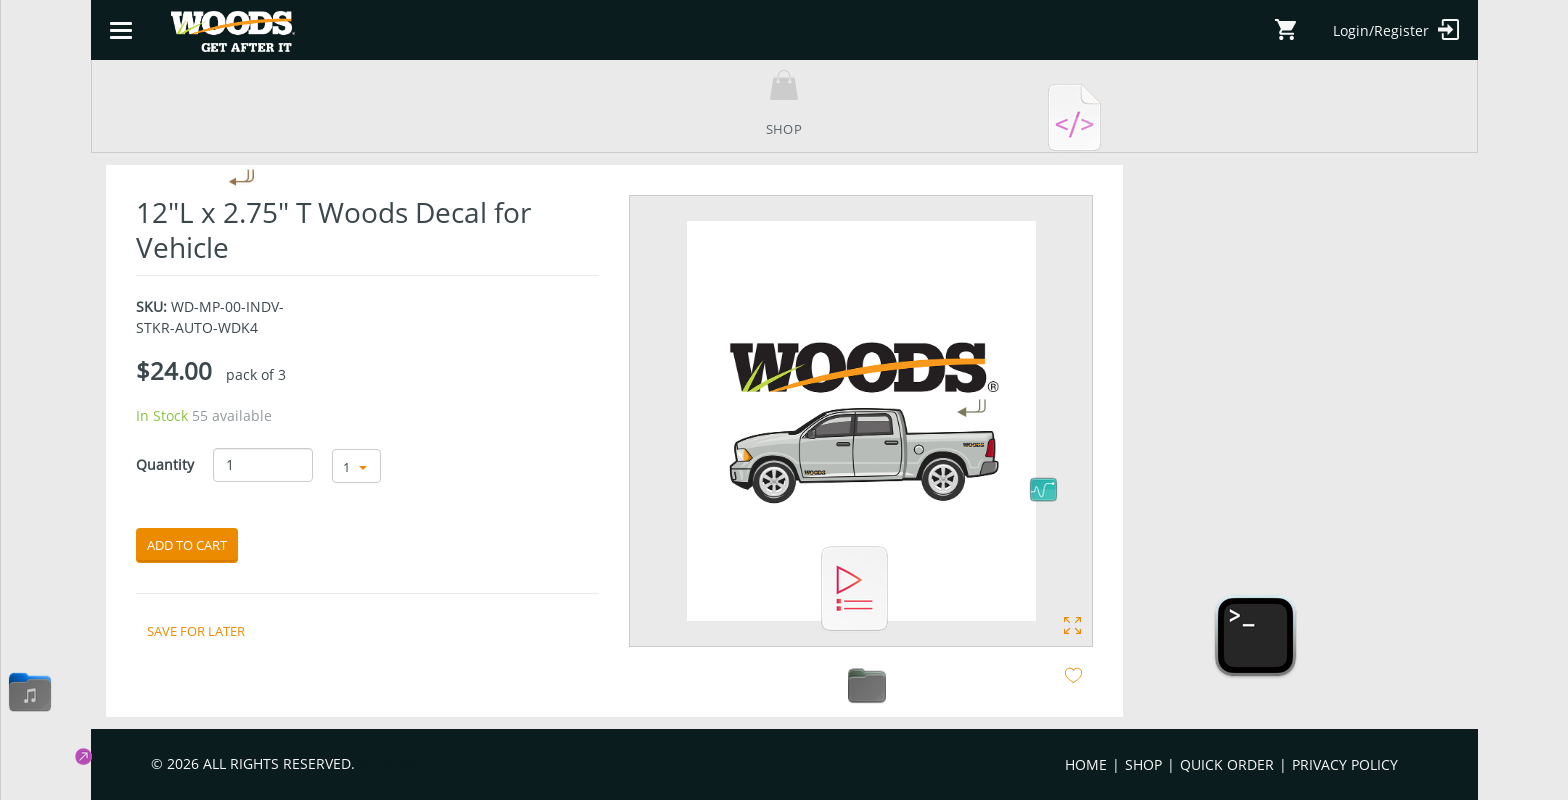 The image size is (1568, 800). Describe the element at coordinates (1043, 489) in the screenshot. I see `open system resource usage monitor` at that location.